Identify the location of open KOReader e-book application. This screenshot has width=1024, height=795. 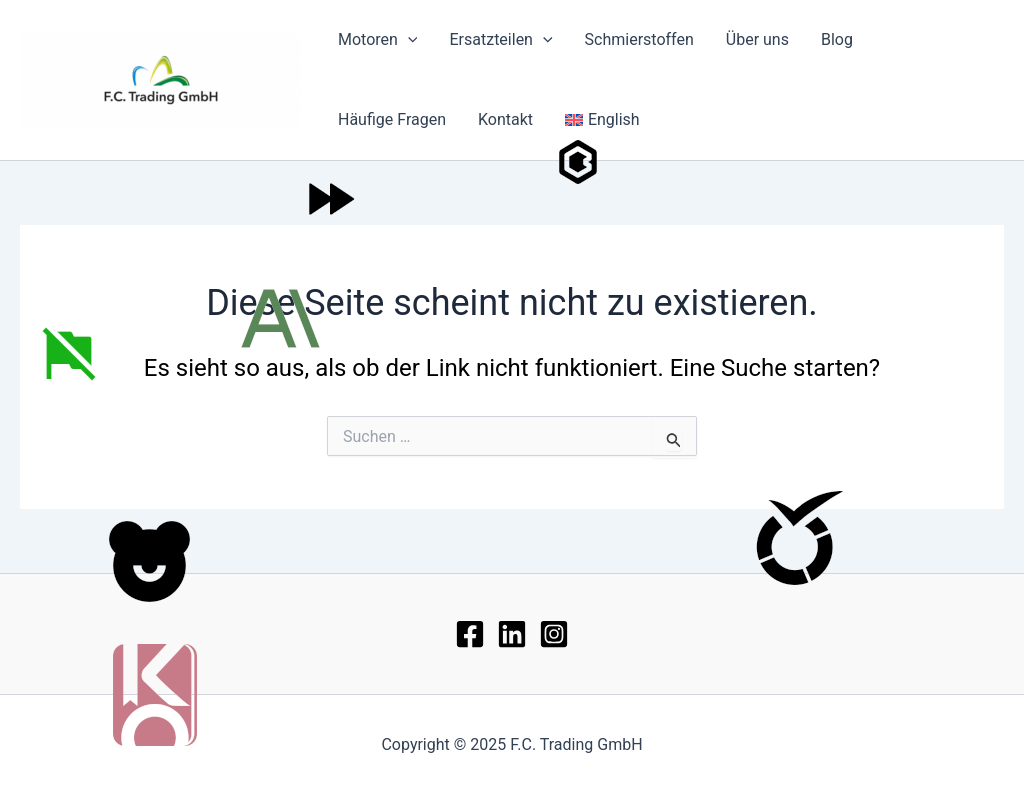
(155, 695).